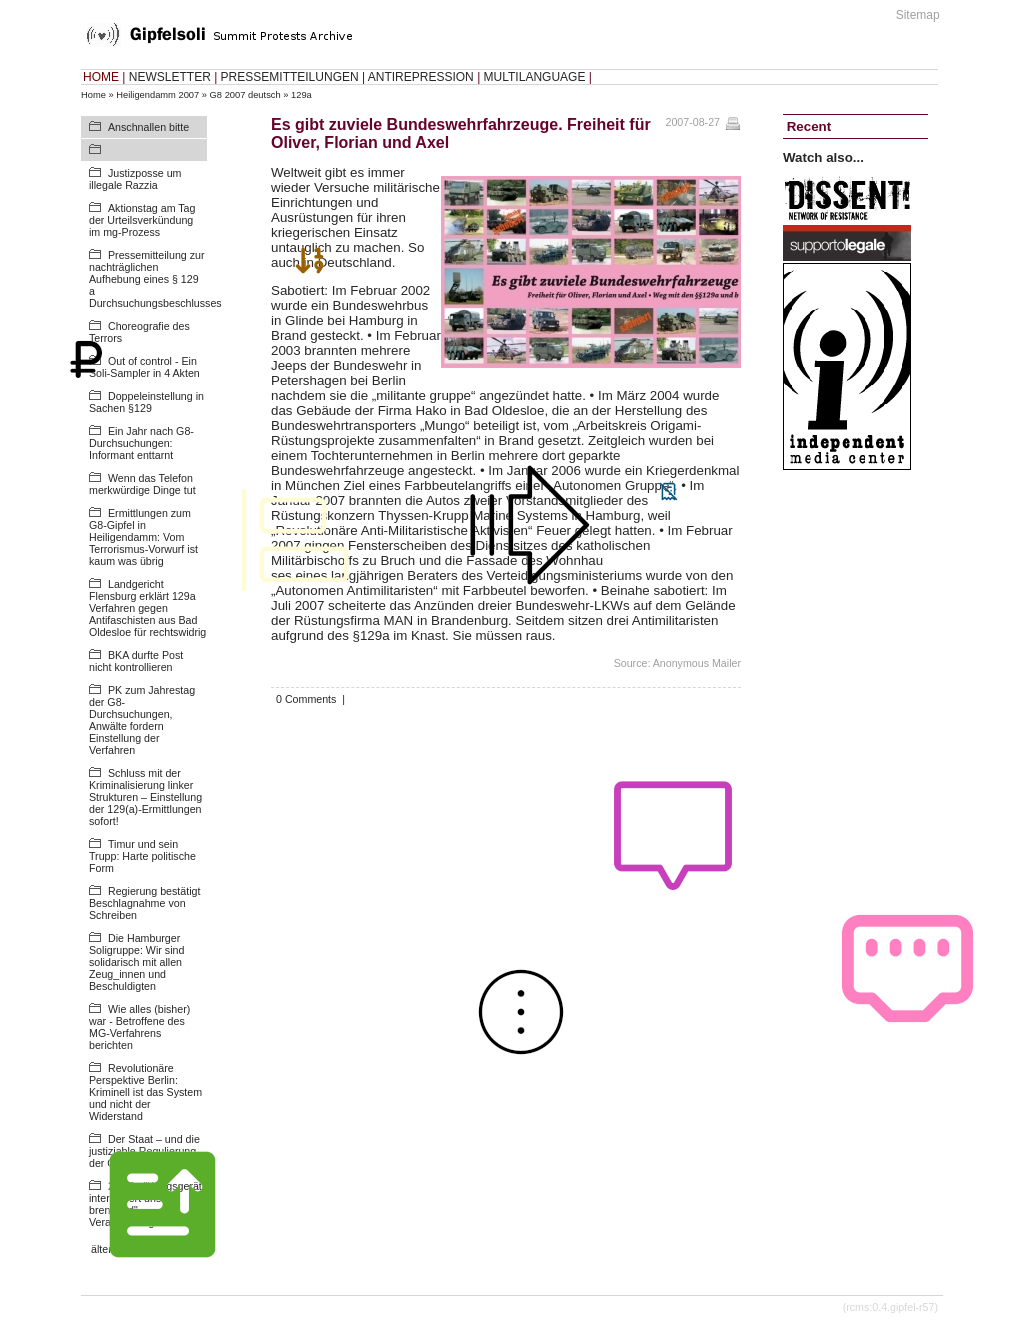 The image size is (1024, 1321). I want to click on open chat or messaging, so click(673, 831).